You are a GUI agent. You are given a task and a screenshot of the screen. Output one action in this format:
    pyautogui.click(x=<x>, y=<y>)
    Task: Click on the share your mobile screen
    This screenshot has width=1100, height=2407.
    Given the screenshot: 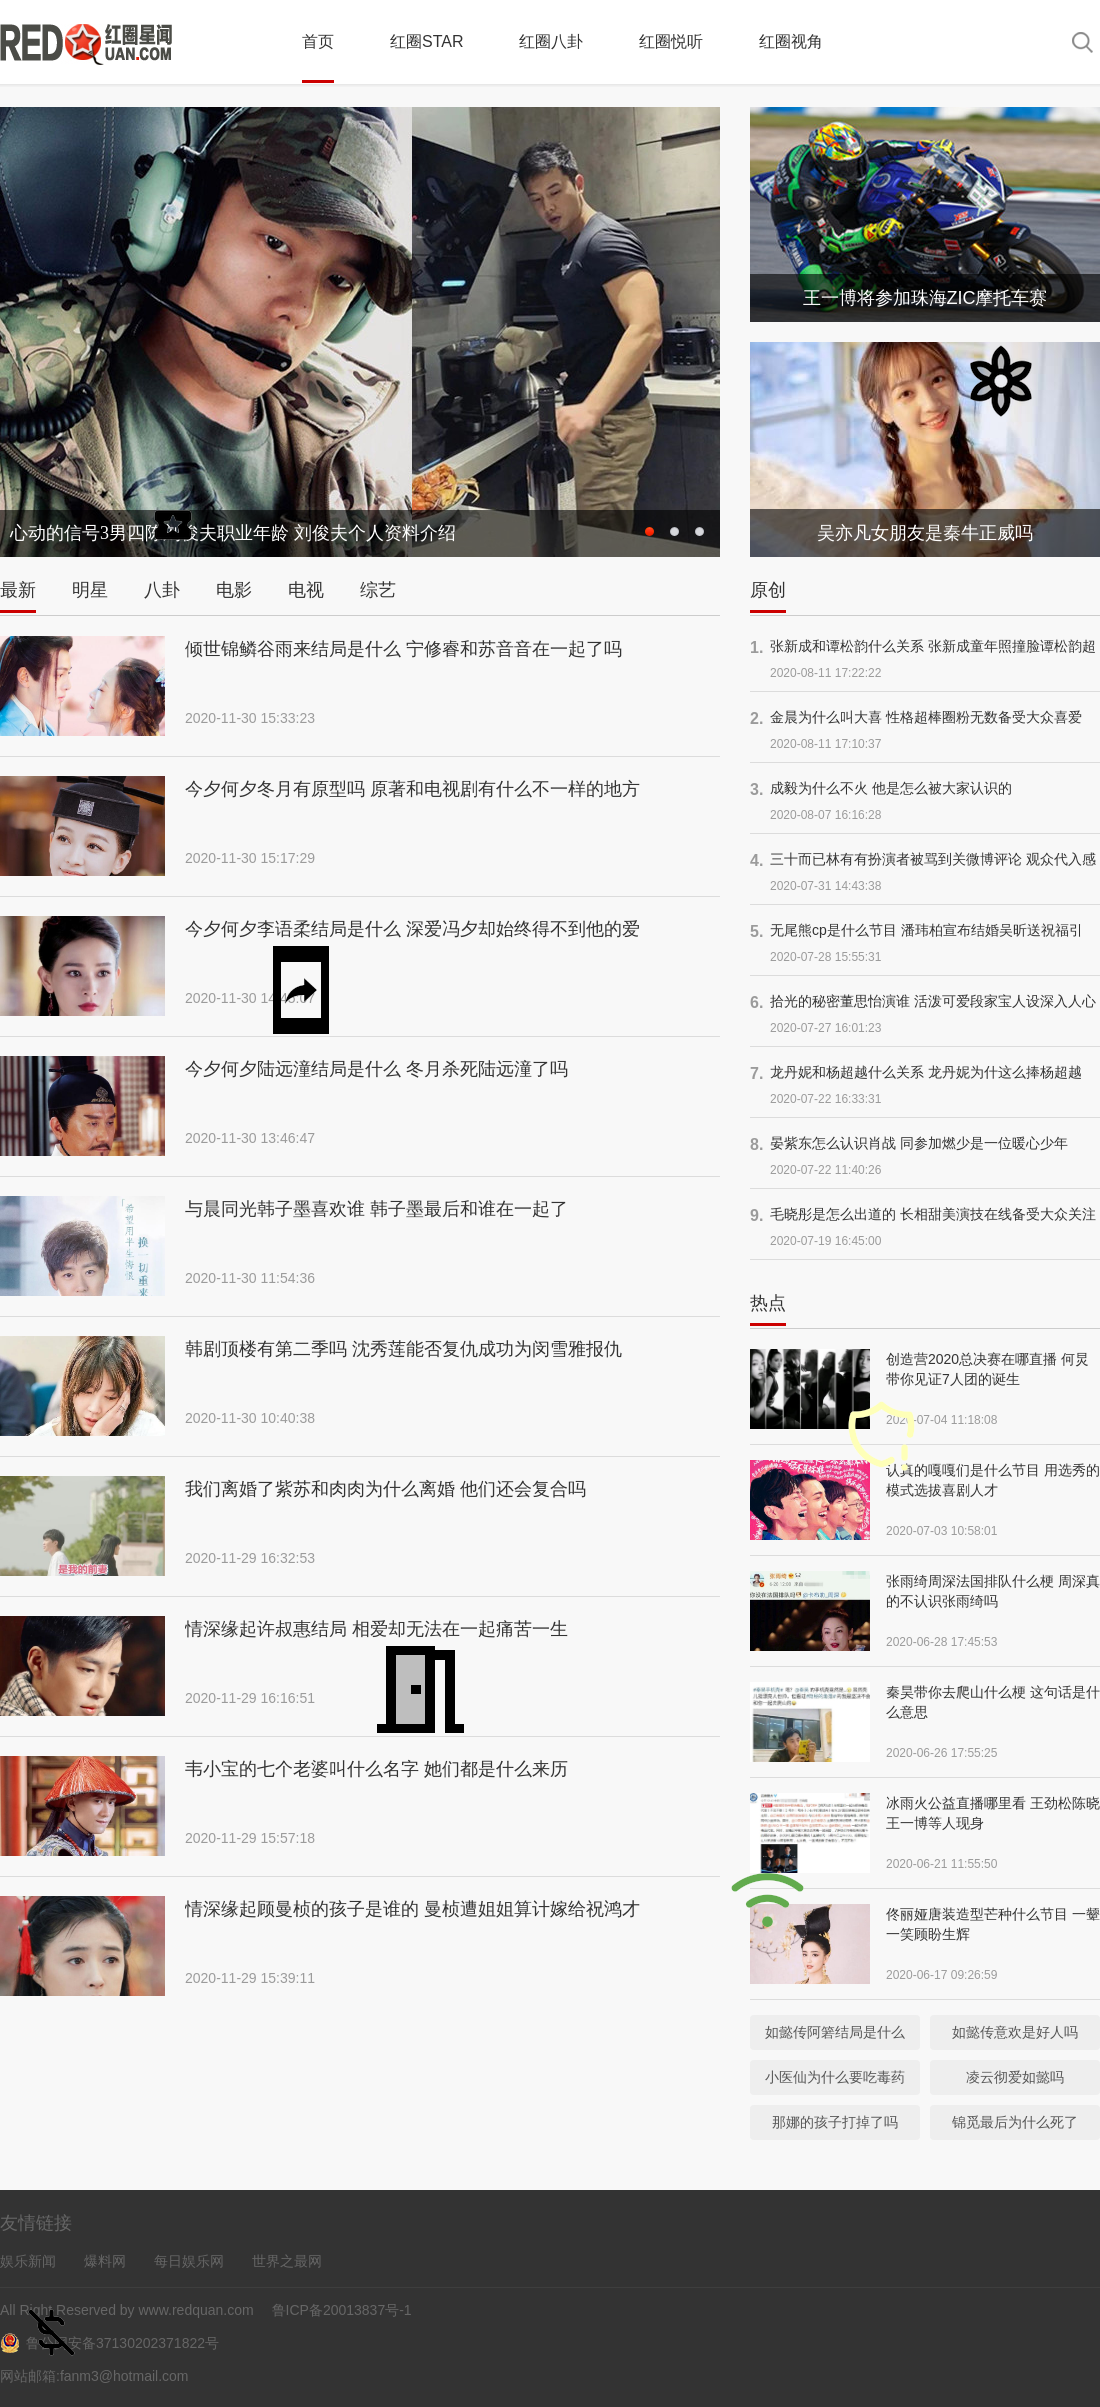 What is the action you would take?
    pyautogui.click(x=301, y=990)
    